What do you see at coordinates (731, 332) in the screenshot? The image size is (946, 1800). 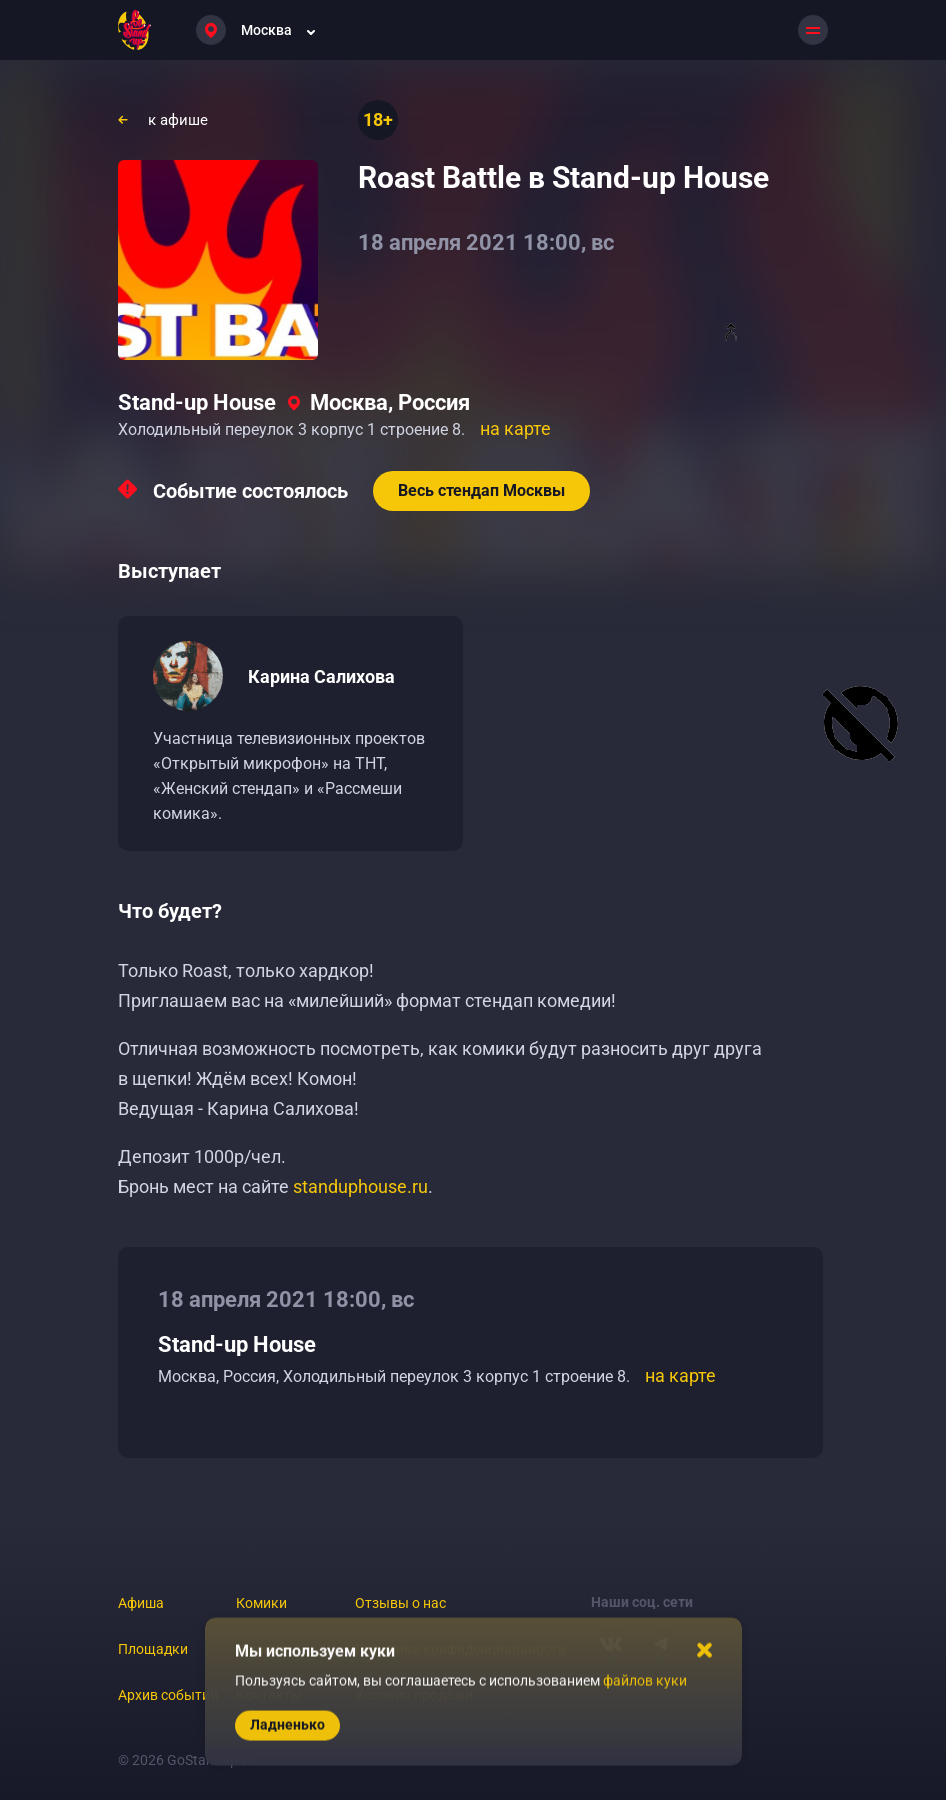 I see `merge content from right into main branch` at bounding box center [731, 332].